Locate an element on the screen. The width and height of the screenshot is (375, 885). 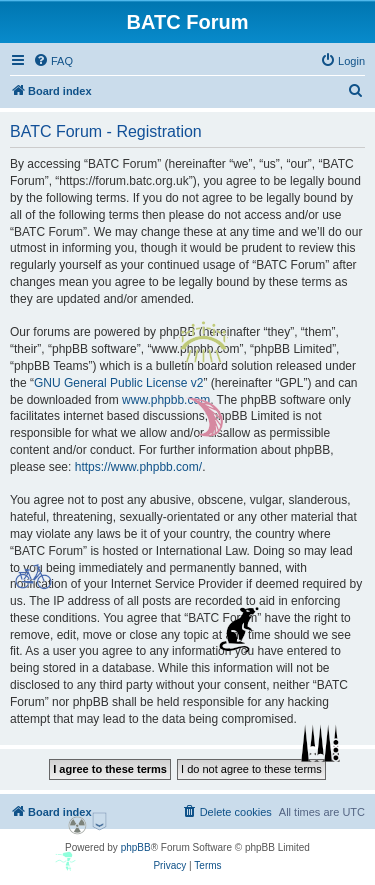
indicates a slash or cutting attack action is located at coordinates (204, 417).